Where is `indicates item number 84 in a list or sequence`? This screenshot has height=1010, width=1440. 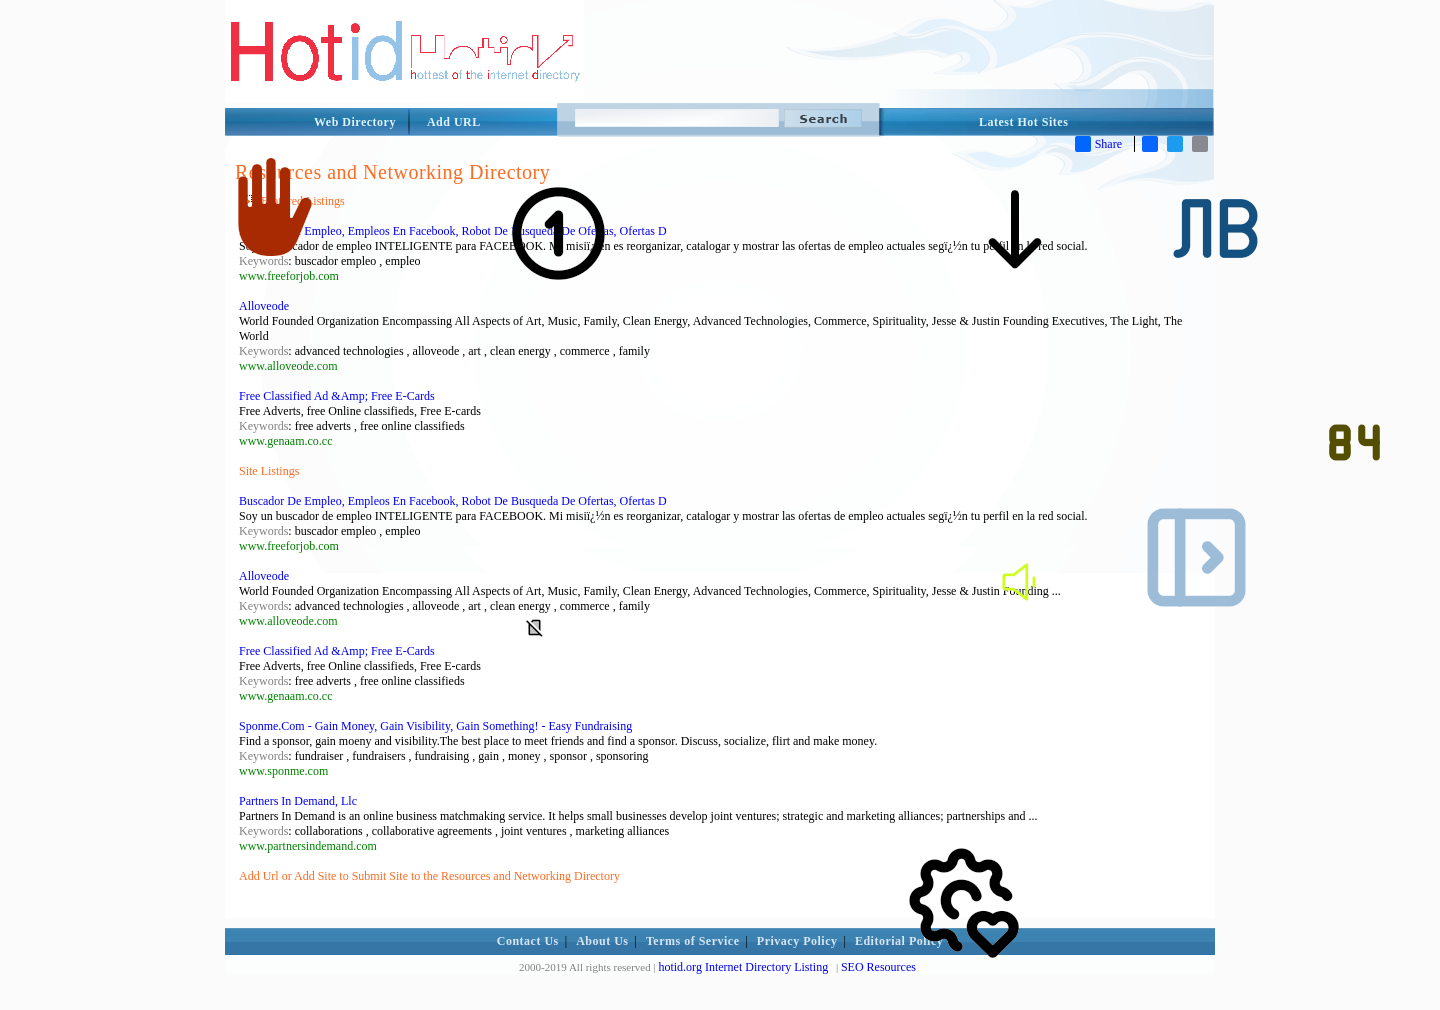
indicates item number 84 in a list or sequence is located at coordinates (1354, 442).